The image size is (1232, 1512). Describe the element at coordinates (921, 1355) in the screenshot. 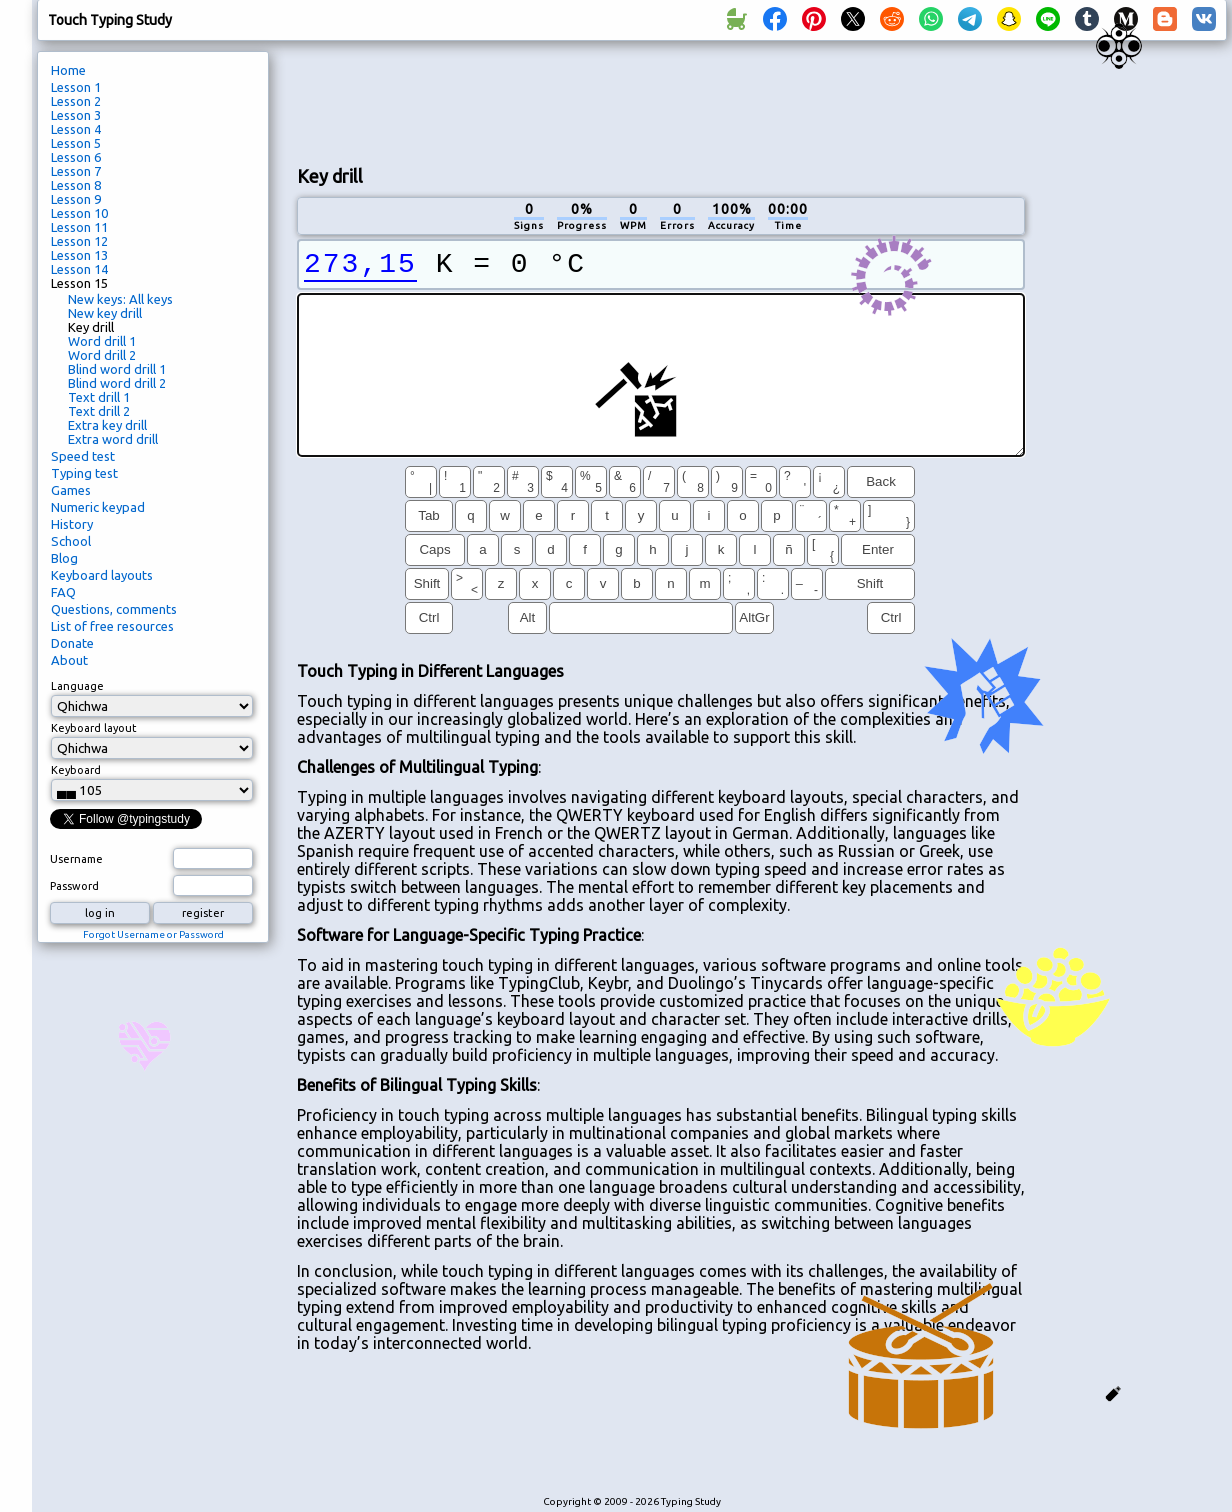

I see `access music or sound settings` at that location.